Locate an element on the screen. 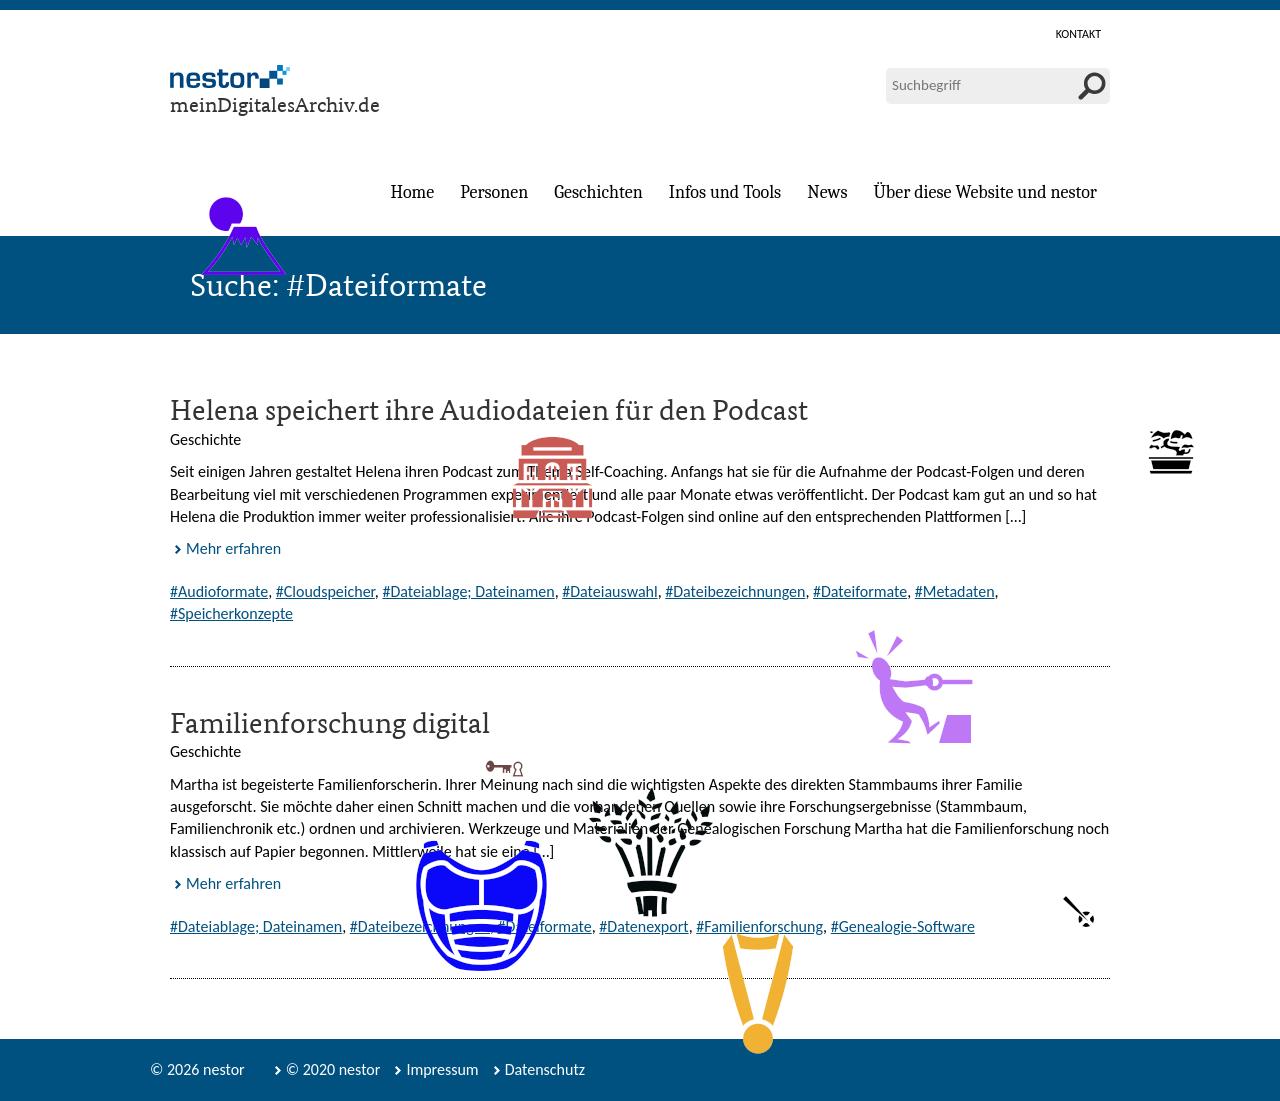 Image resolution: width=1280 pixels, height=1101 pixels. view achievements or awards is located at coordinates (758, 992).